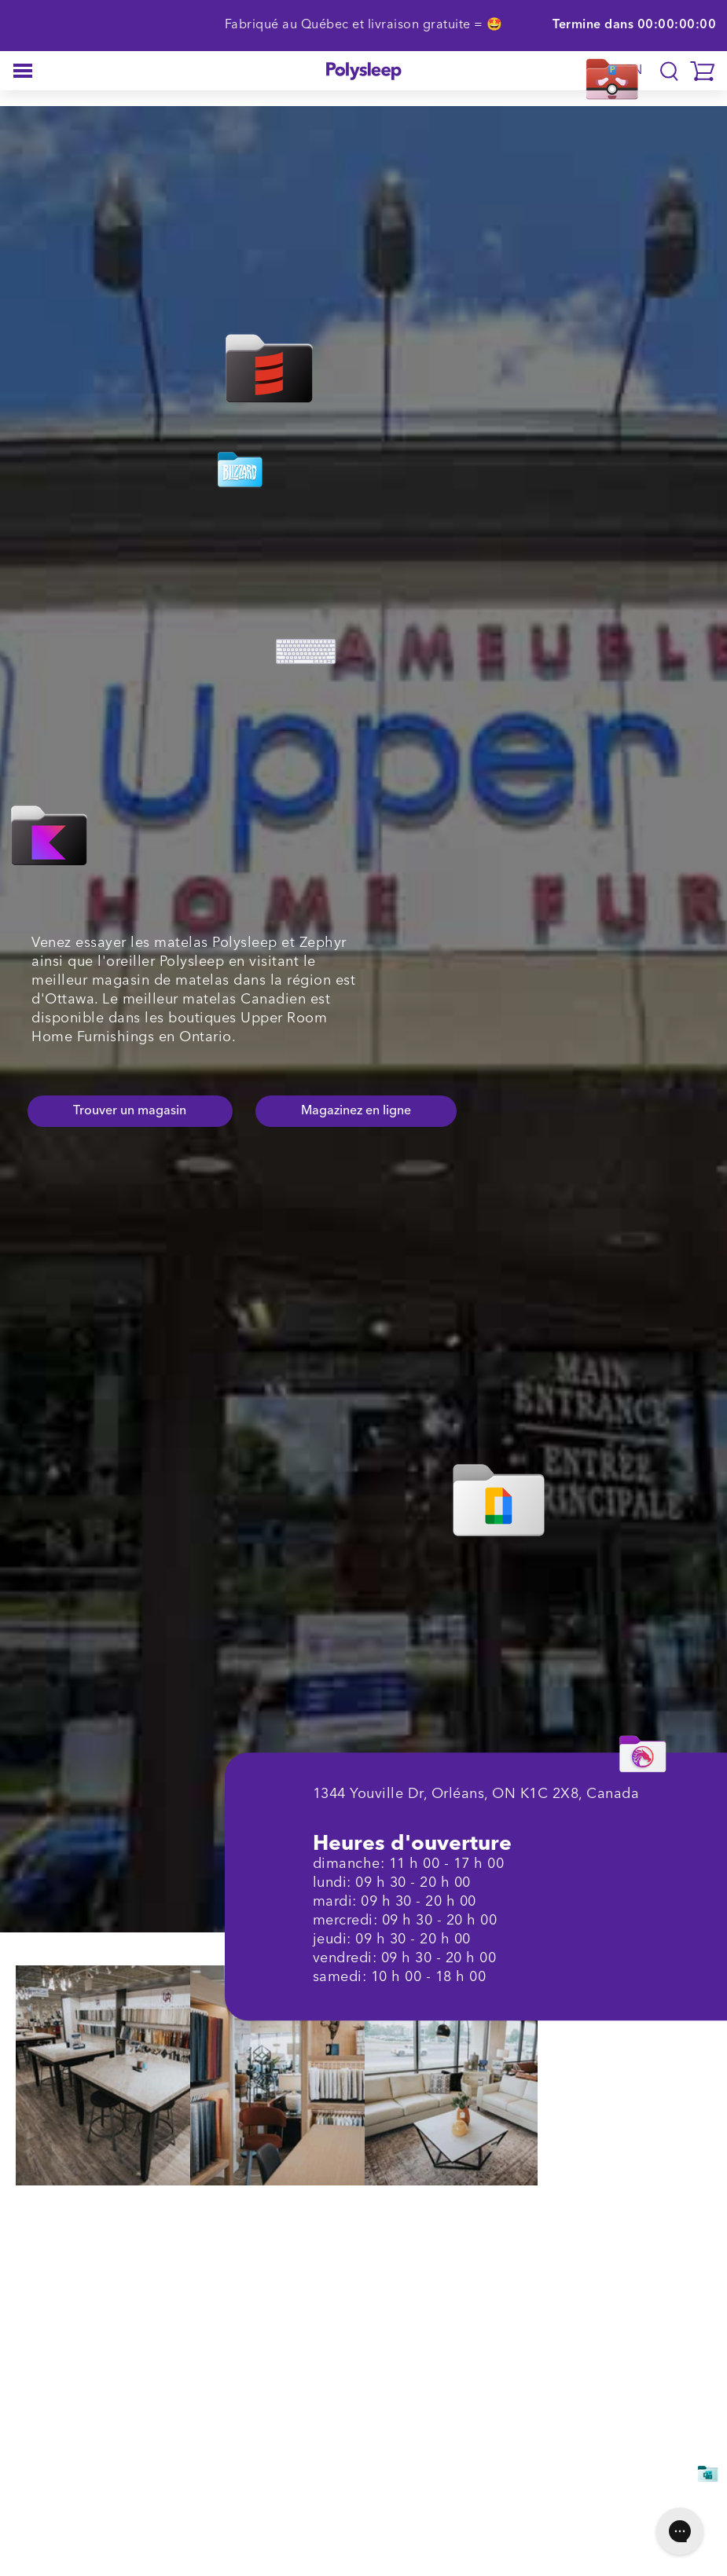 This screenshot has height=2576, width=727. I want to click on connect a wireless bluetooth keyboard, so click(306, 651).